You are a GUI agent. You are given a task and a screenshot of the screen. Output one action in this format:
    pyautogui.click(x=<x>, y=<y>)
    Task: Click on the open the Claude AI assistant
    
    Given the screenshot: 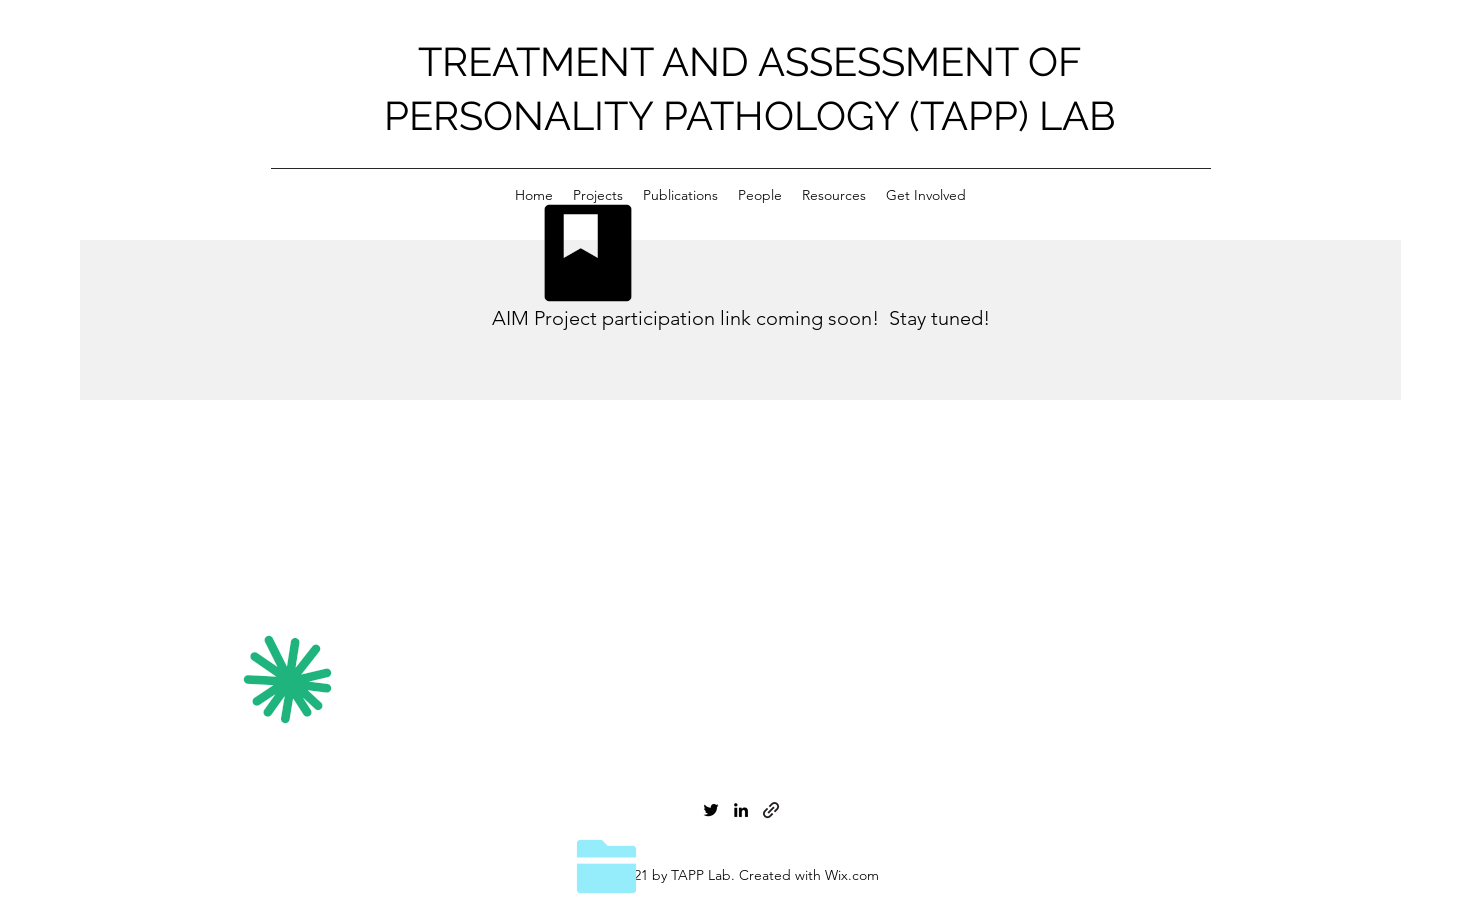 What is the action you would take?
    pyautogui.click(x=287, y=679)
    